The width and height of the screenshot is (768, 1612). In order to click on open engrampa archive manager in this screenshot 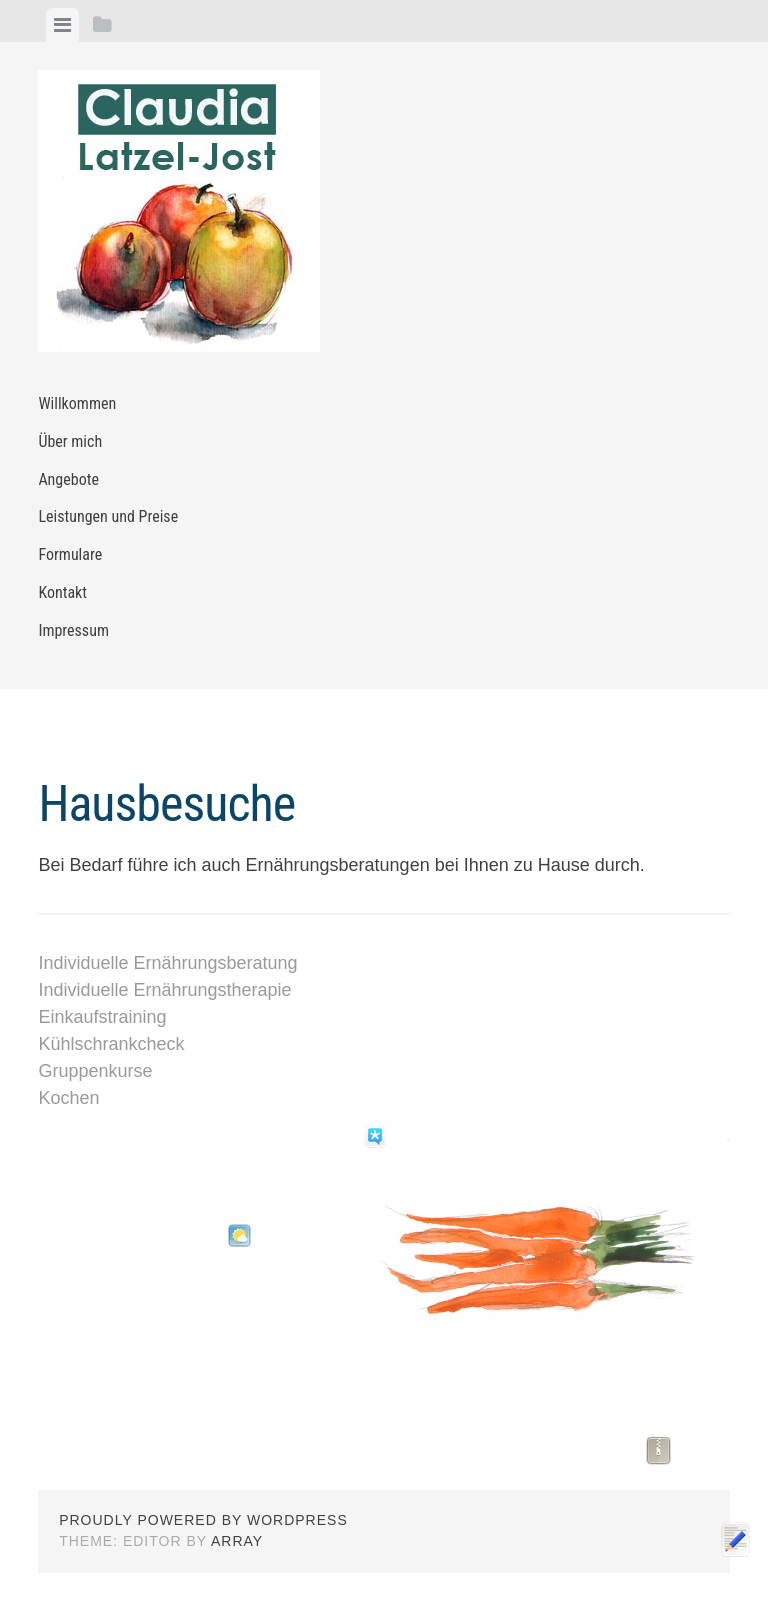, I will do `click(658, 1450)`.